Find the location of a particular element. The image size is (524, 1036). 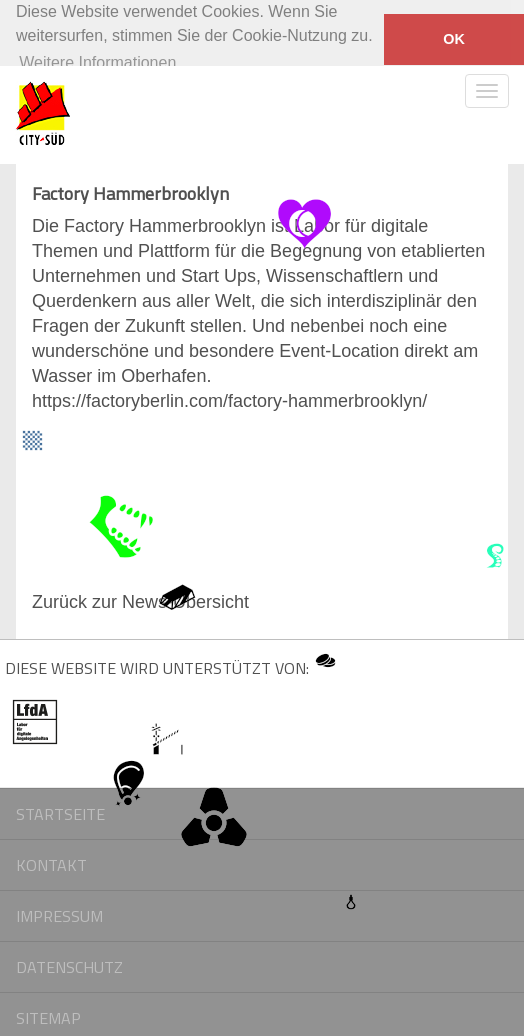

indicates a railroad crossing ahead is located at coordinates (167, 739).